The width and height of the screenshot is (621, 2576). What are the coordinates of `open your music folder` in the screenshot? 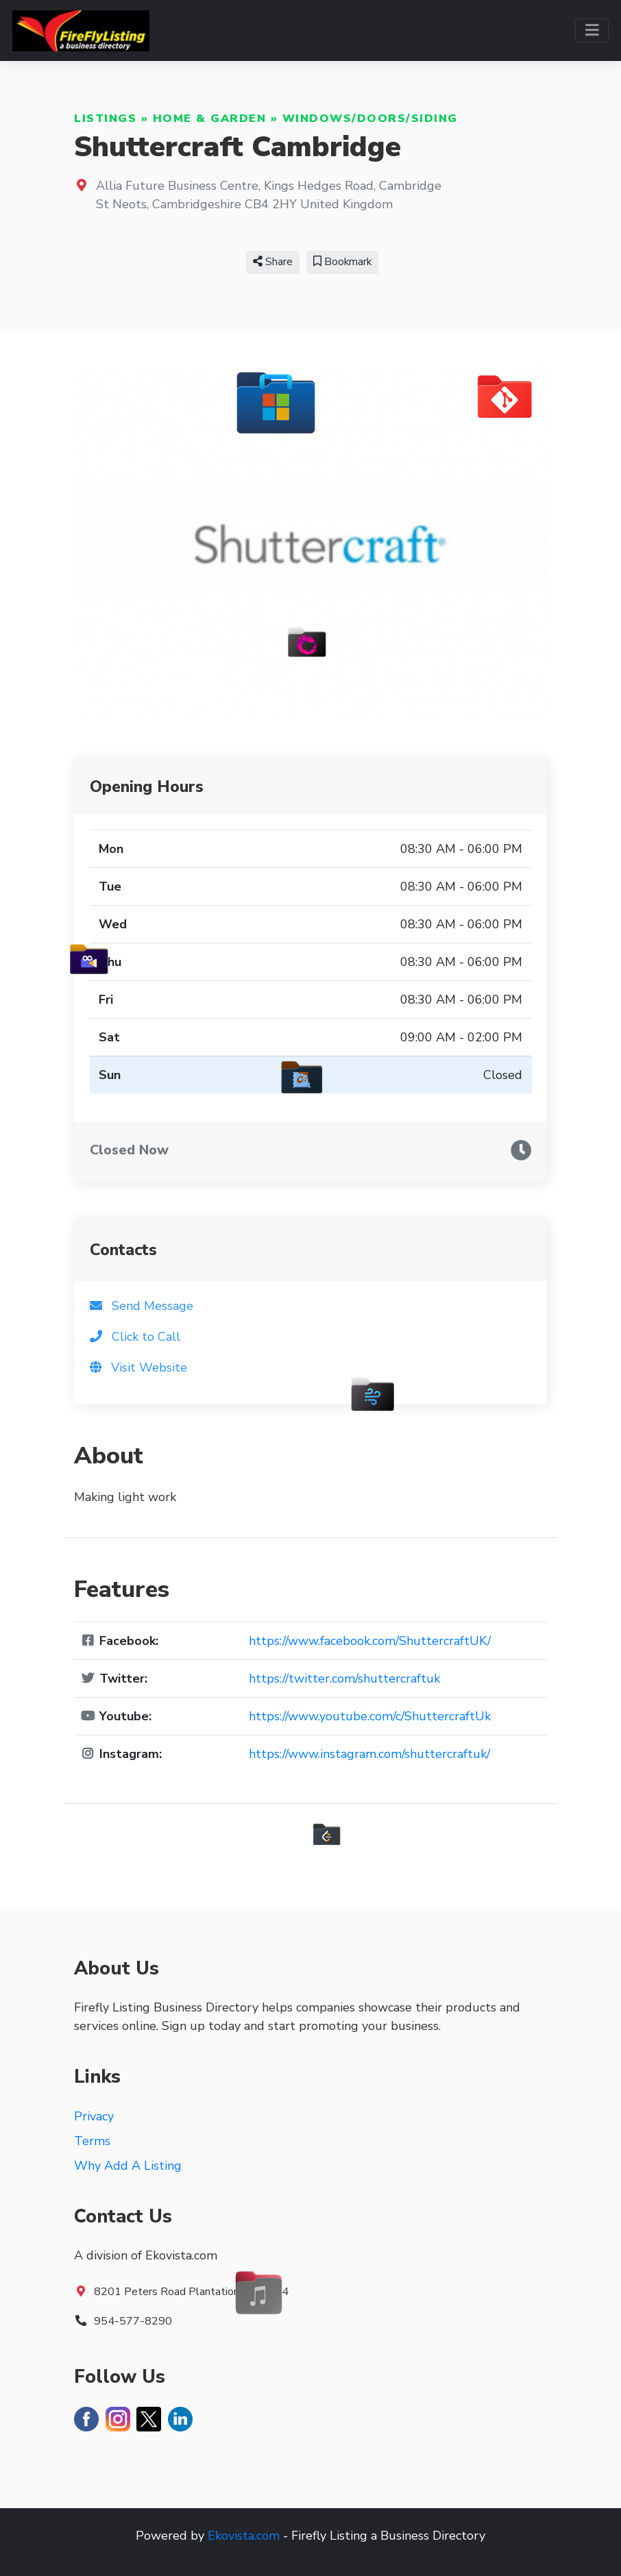 It's located at (258, 2292).